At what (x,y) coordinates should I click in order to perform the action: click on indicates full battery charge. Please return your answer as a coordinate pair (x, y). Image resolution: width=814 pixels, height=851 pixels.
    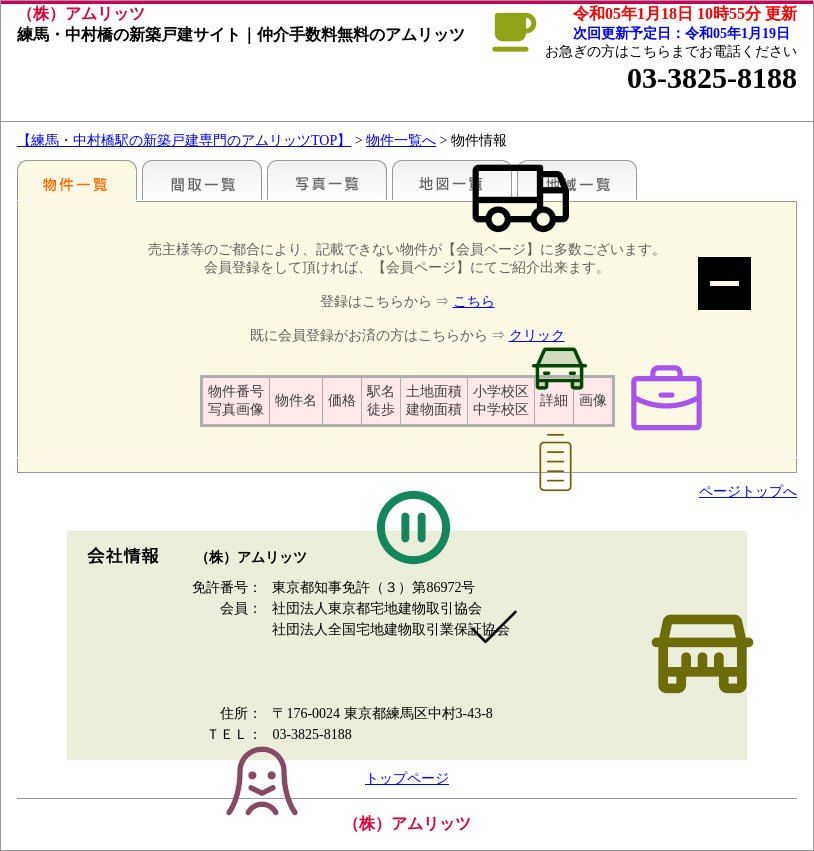
    Looking at the image, I should click on (555, 463).